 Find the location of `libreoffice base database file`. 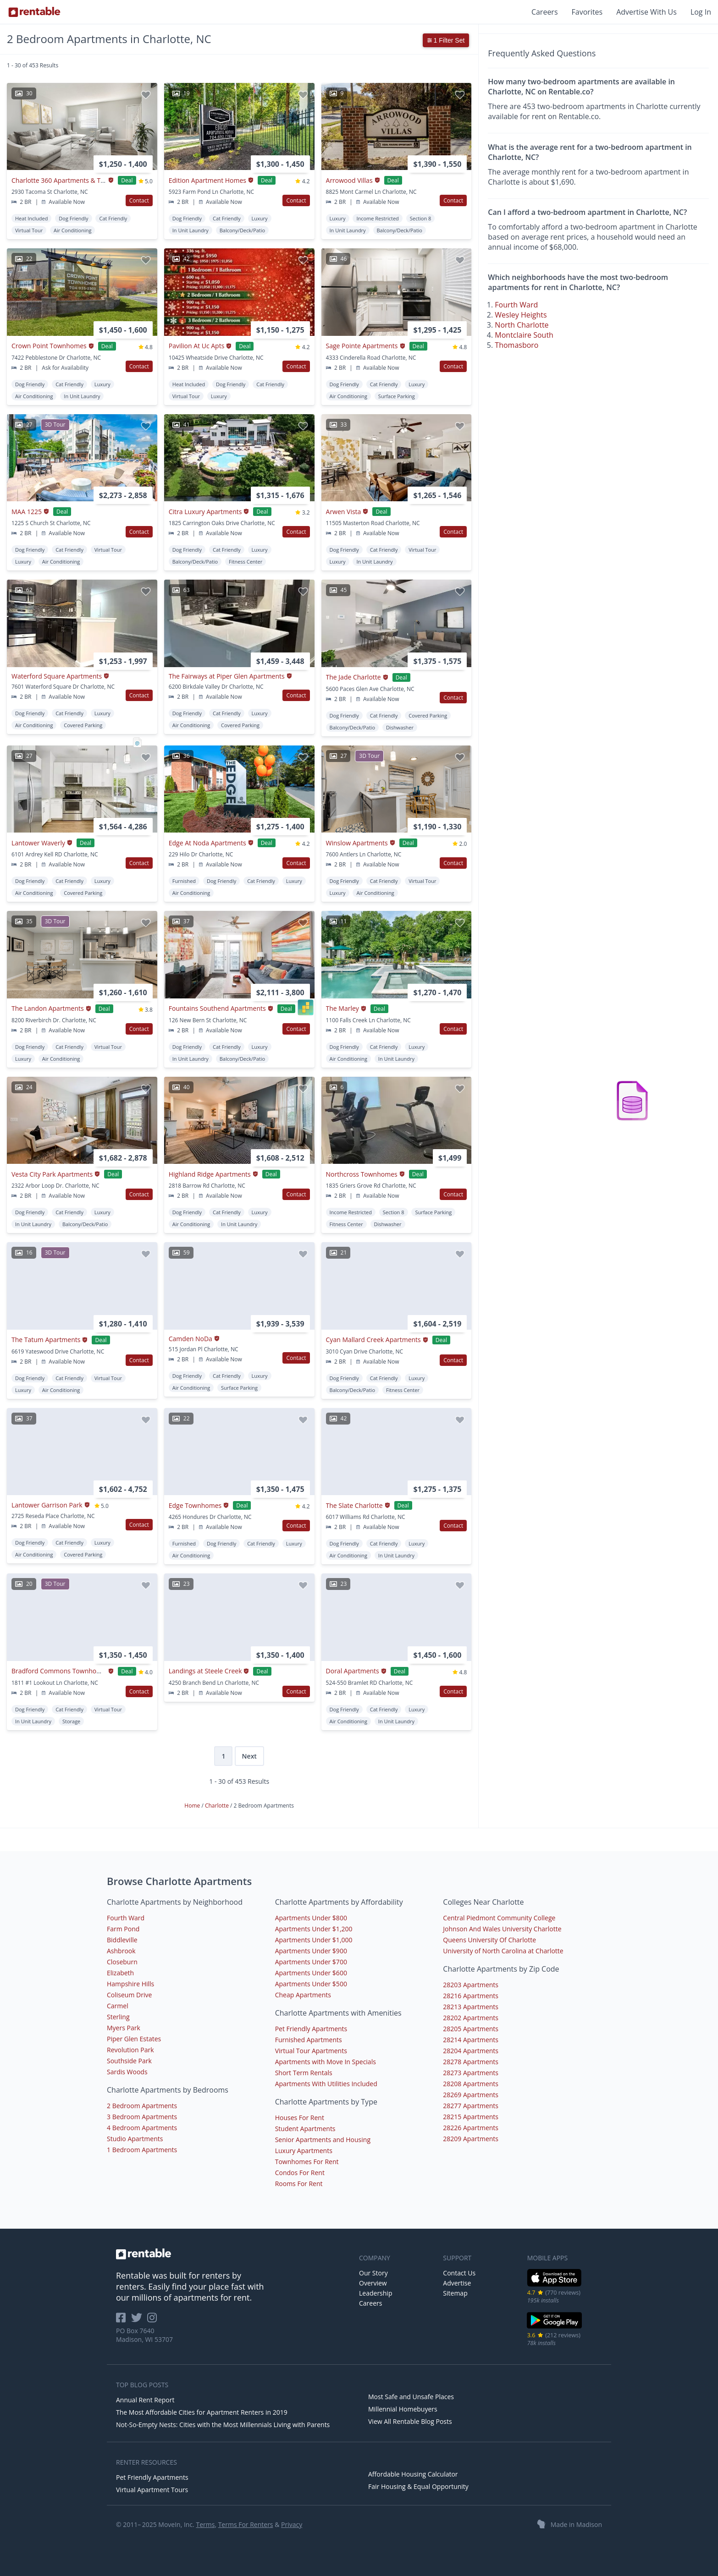

libreoffice base database file is located at coordinates (632, 1101).